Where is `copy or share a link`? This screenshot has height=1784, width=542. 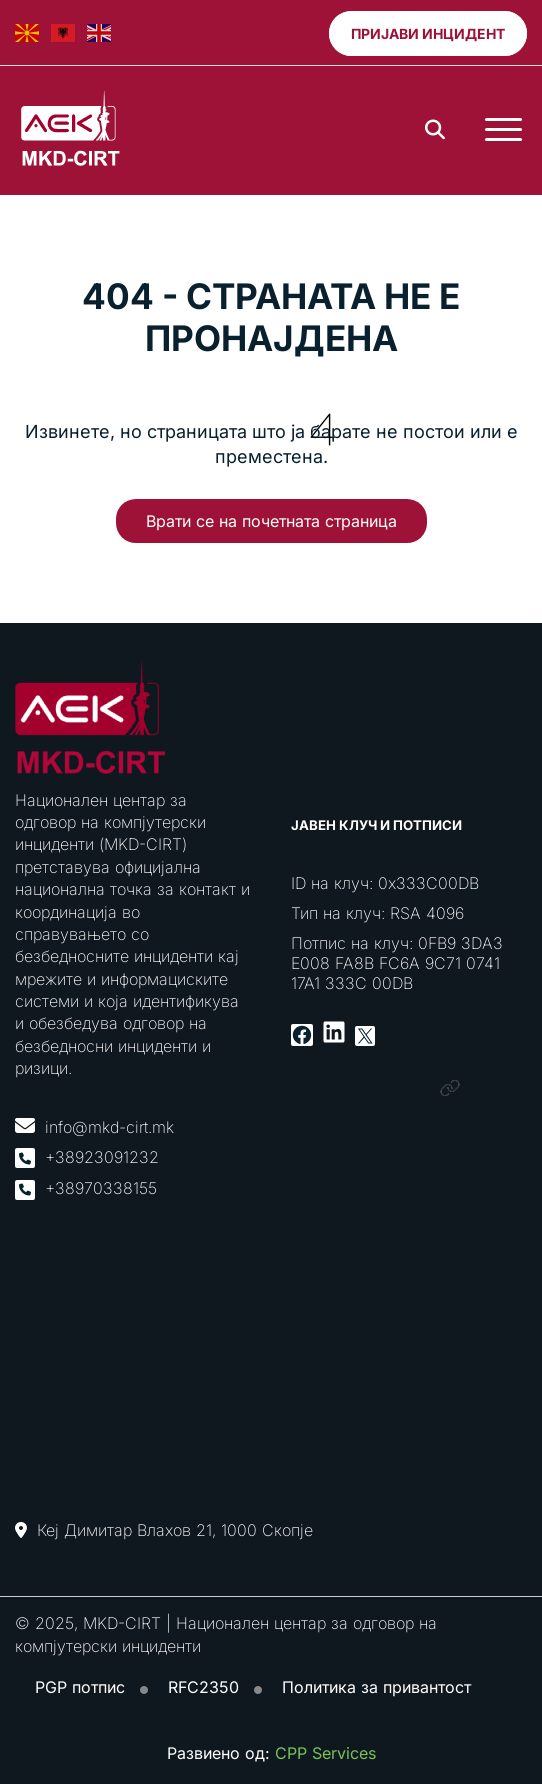
copy or share a link is located at coordinates (450, 1088).